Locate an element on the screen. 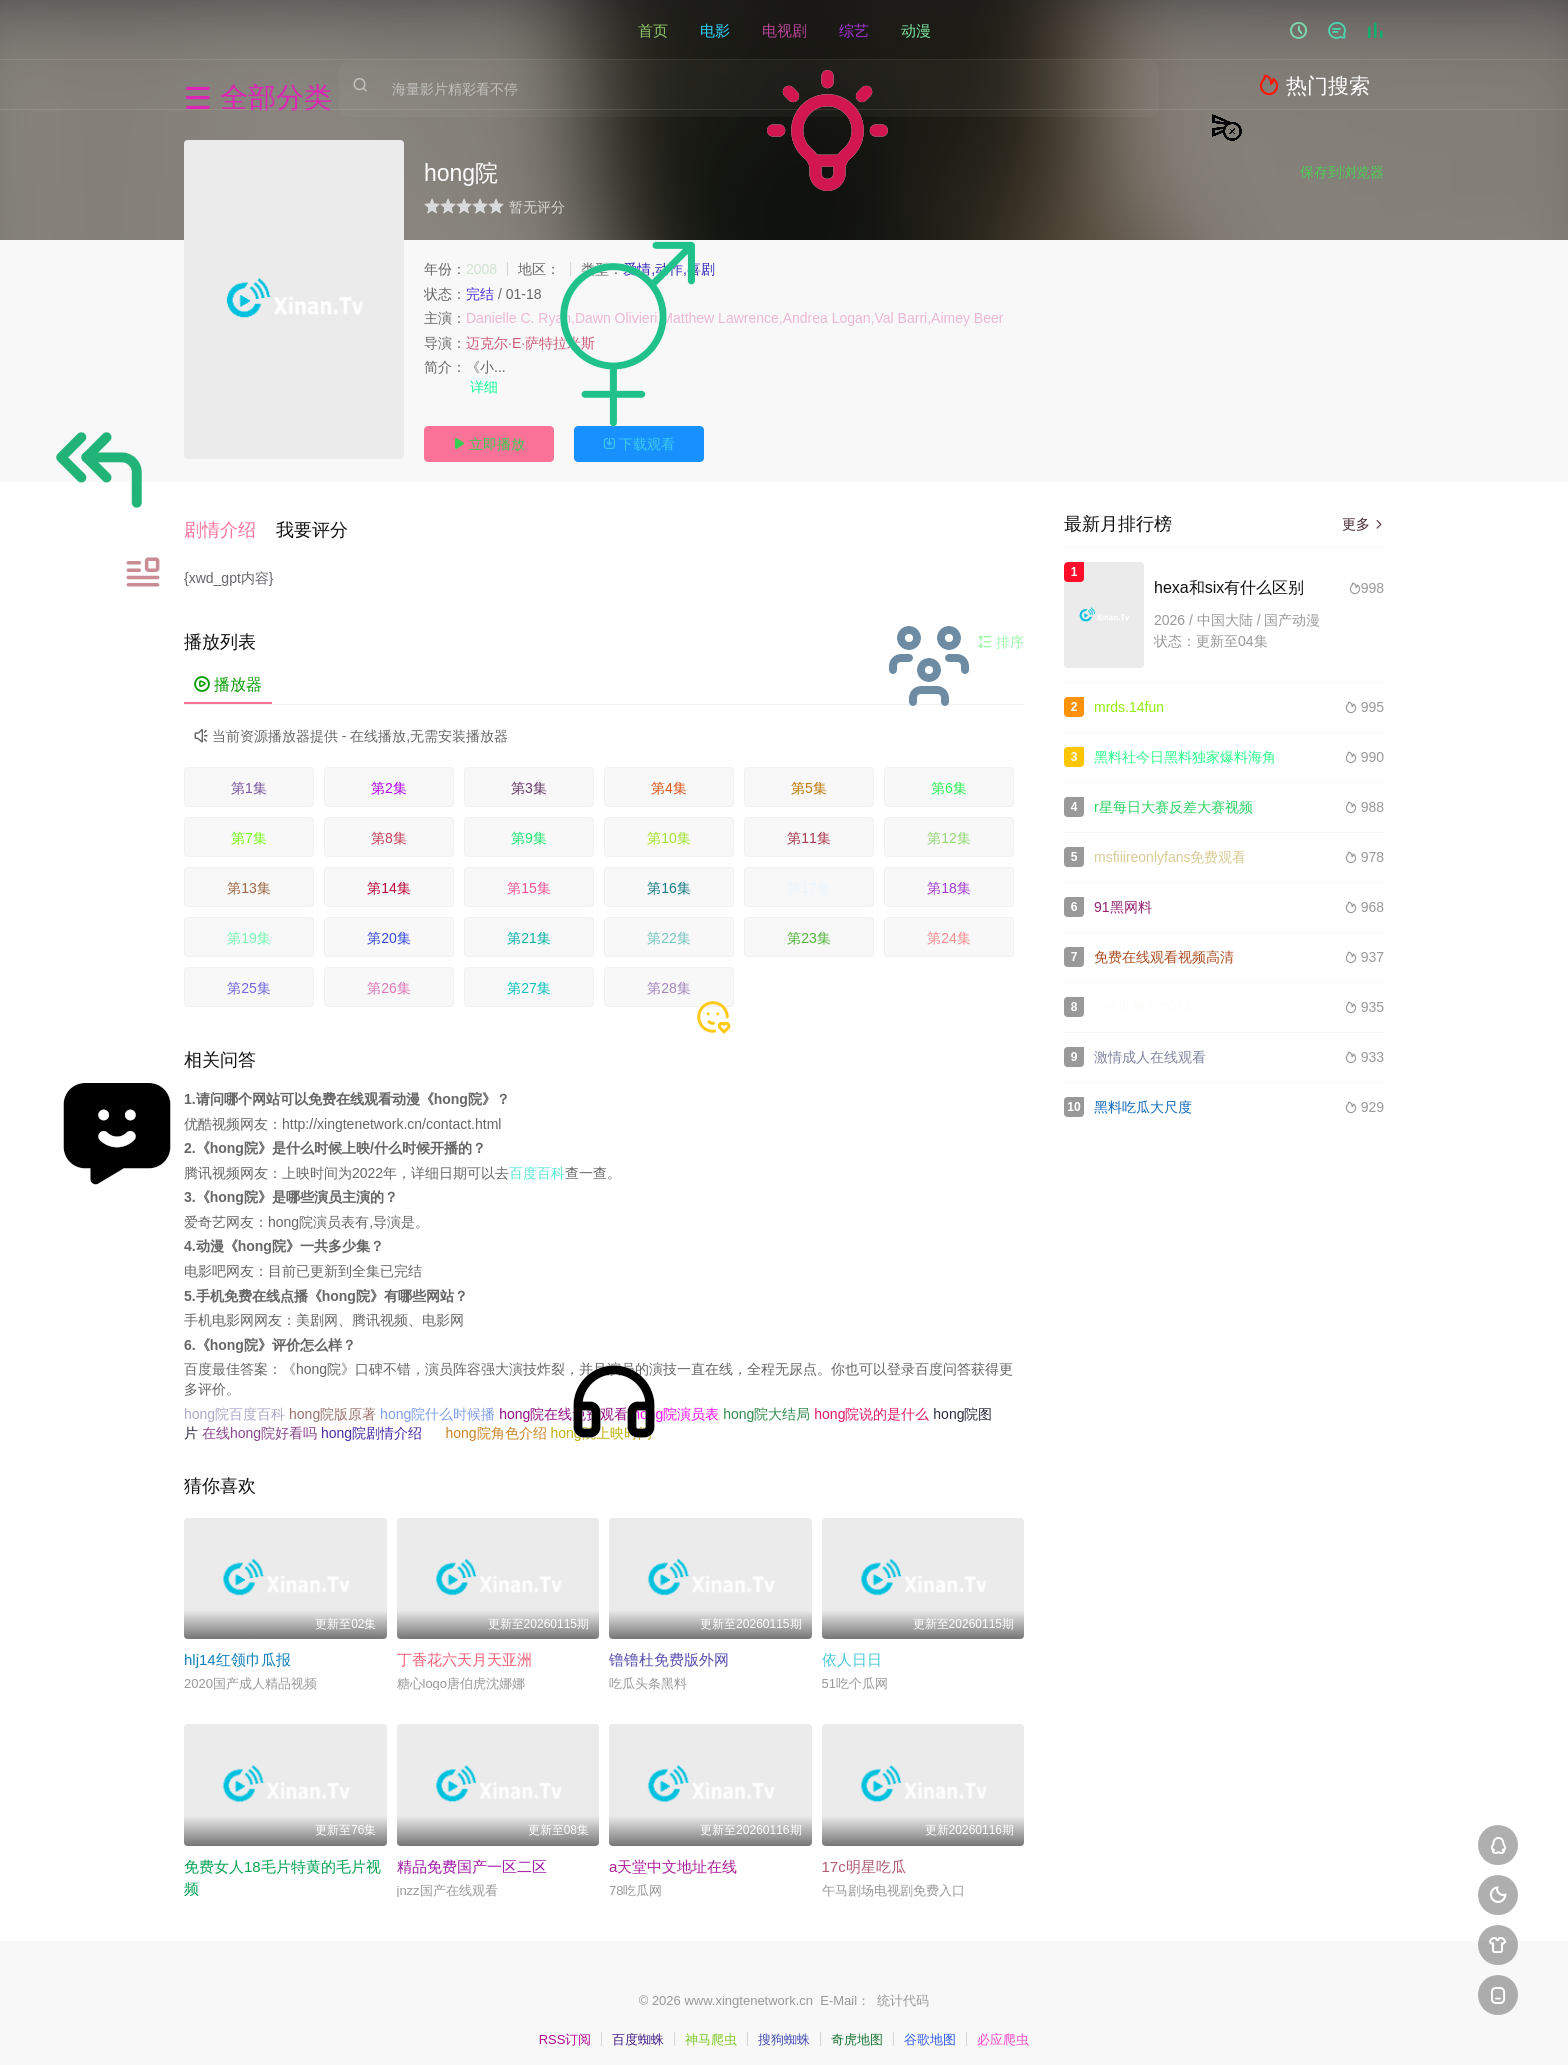 The height and width of the screenshot is (2065, 1568). listen to audio or music is located at coordinates (614, 1406).